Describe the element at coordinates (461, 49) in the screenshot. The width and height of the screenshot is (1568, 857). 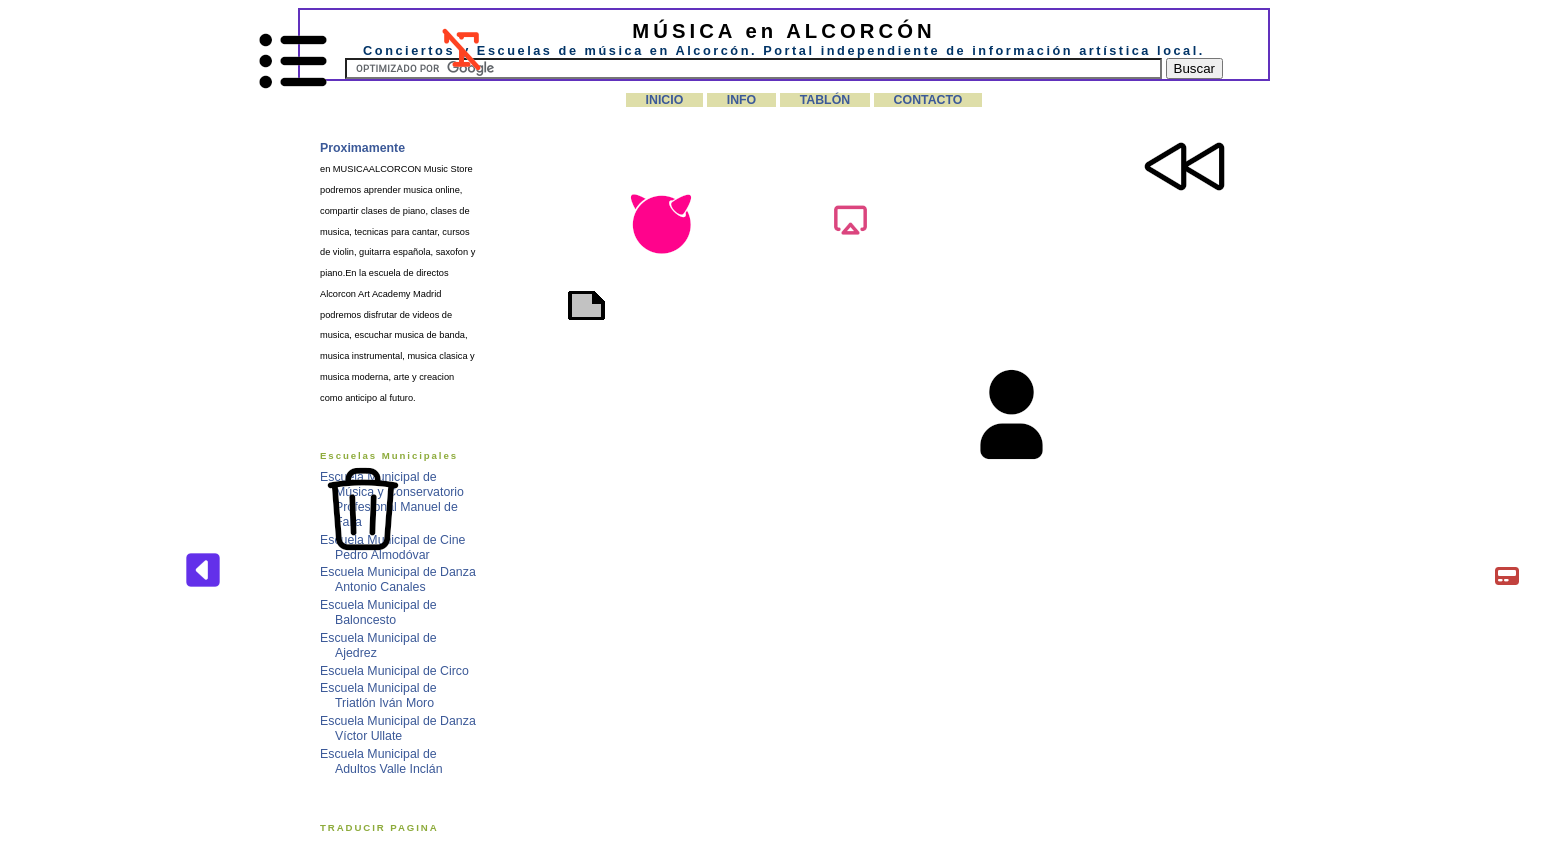
I see `disable text formatting` at that location.